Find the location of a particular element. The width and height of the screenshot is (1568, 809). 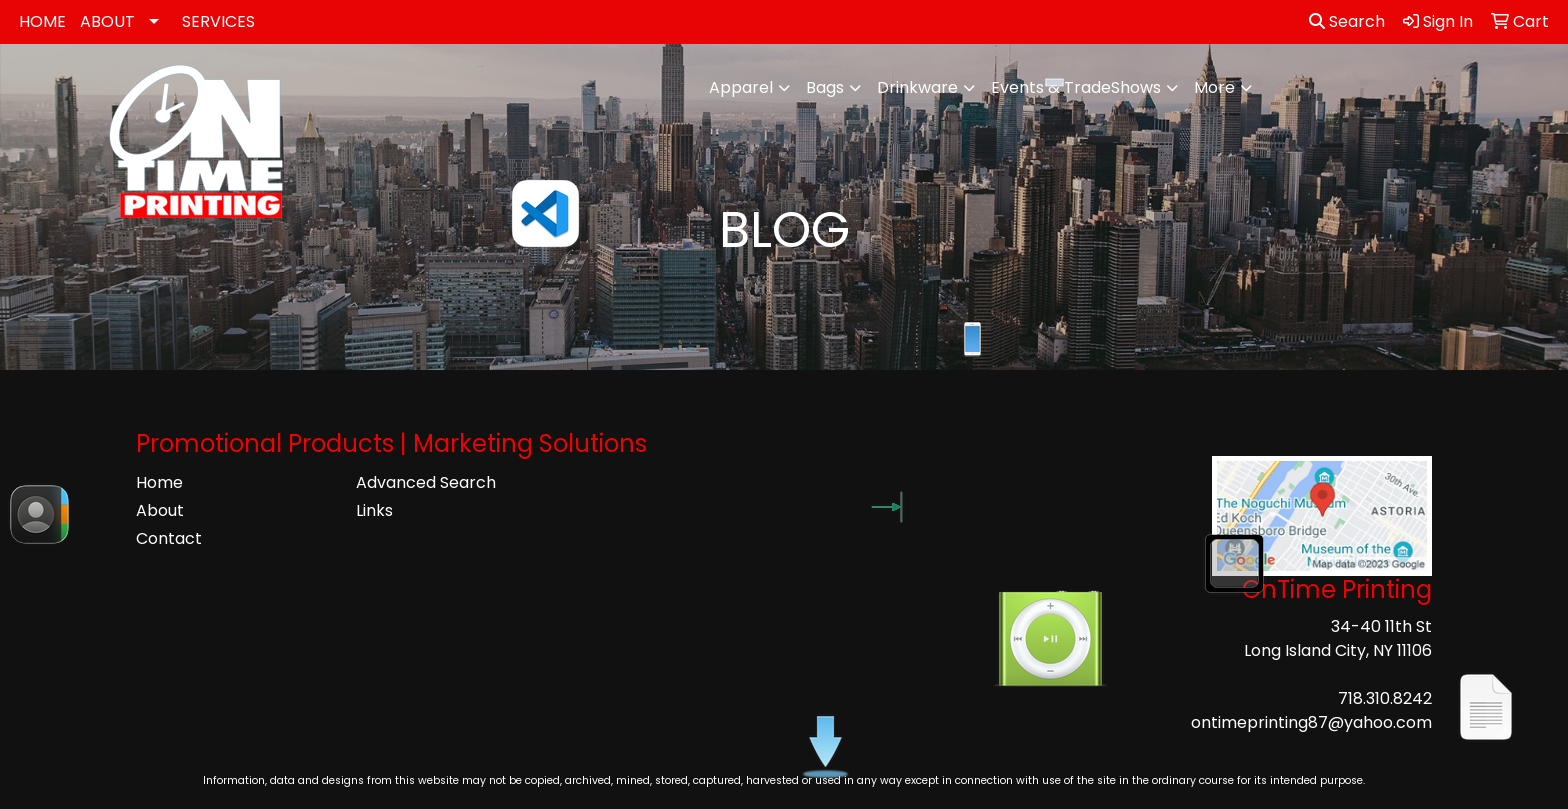

go to the last item or page is located at coordinates (887, 507).